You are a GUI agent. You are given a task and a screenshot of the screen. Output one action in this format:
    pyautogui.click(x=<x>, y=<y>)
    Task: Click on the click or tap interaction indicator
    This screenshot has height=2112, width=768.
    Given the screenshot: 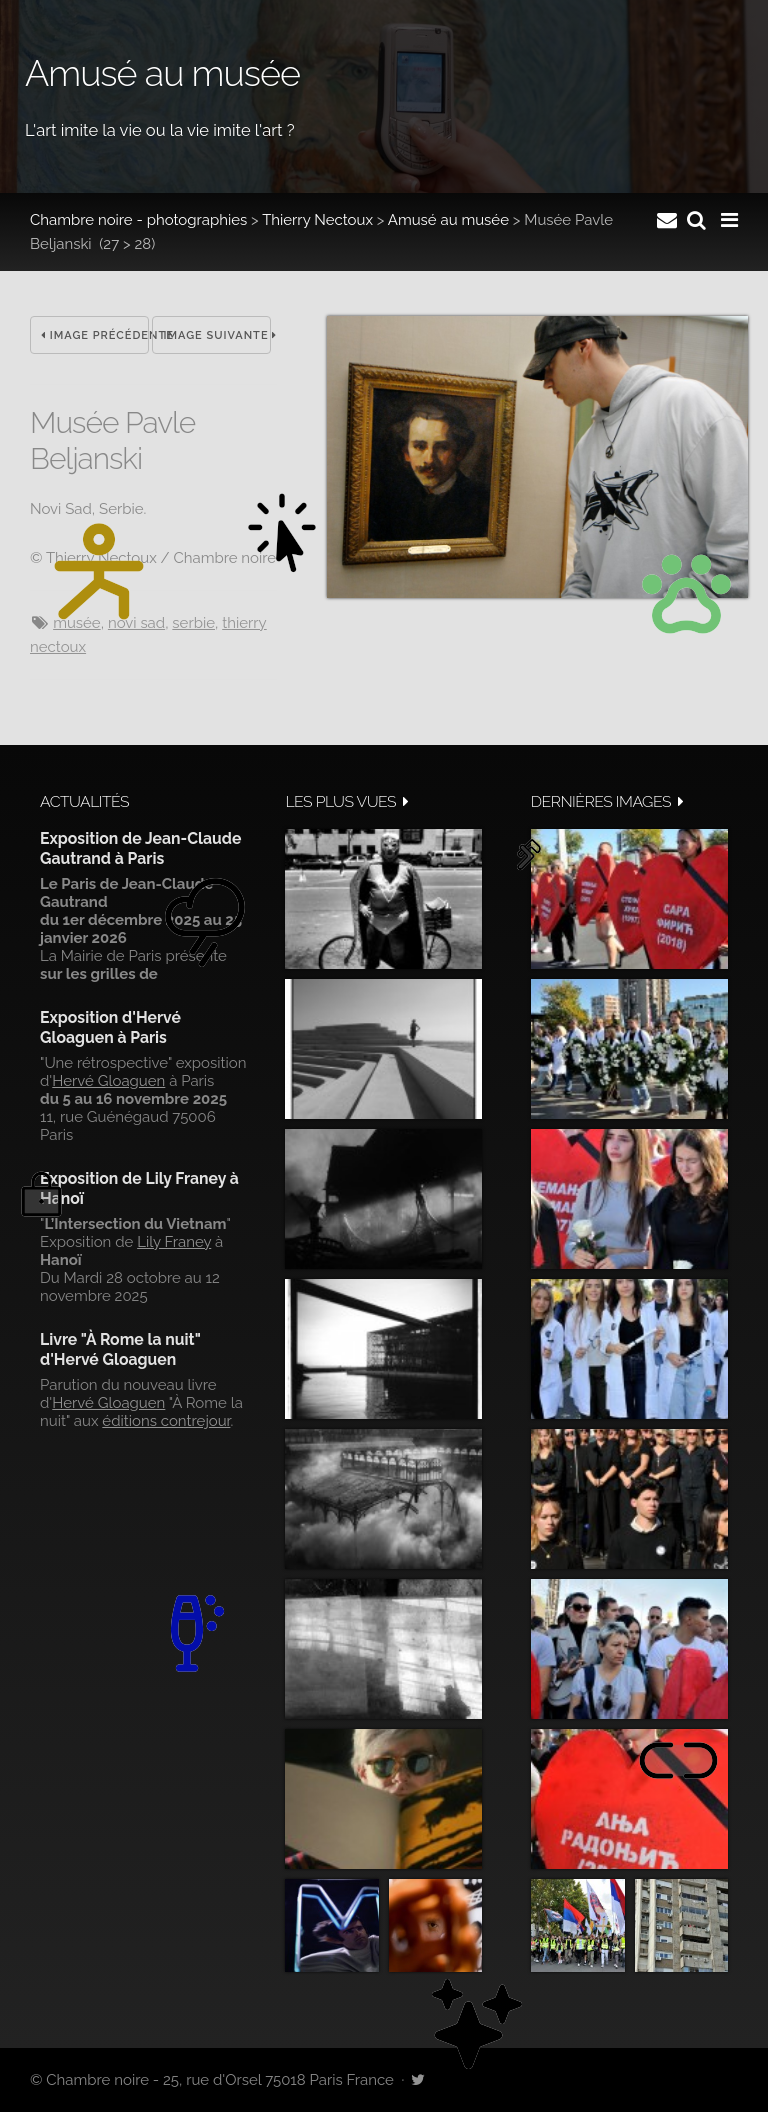 What is the action you would take?
    pyautogui.click(x=282, y=533)
    